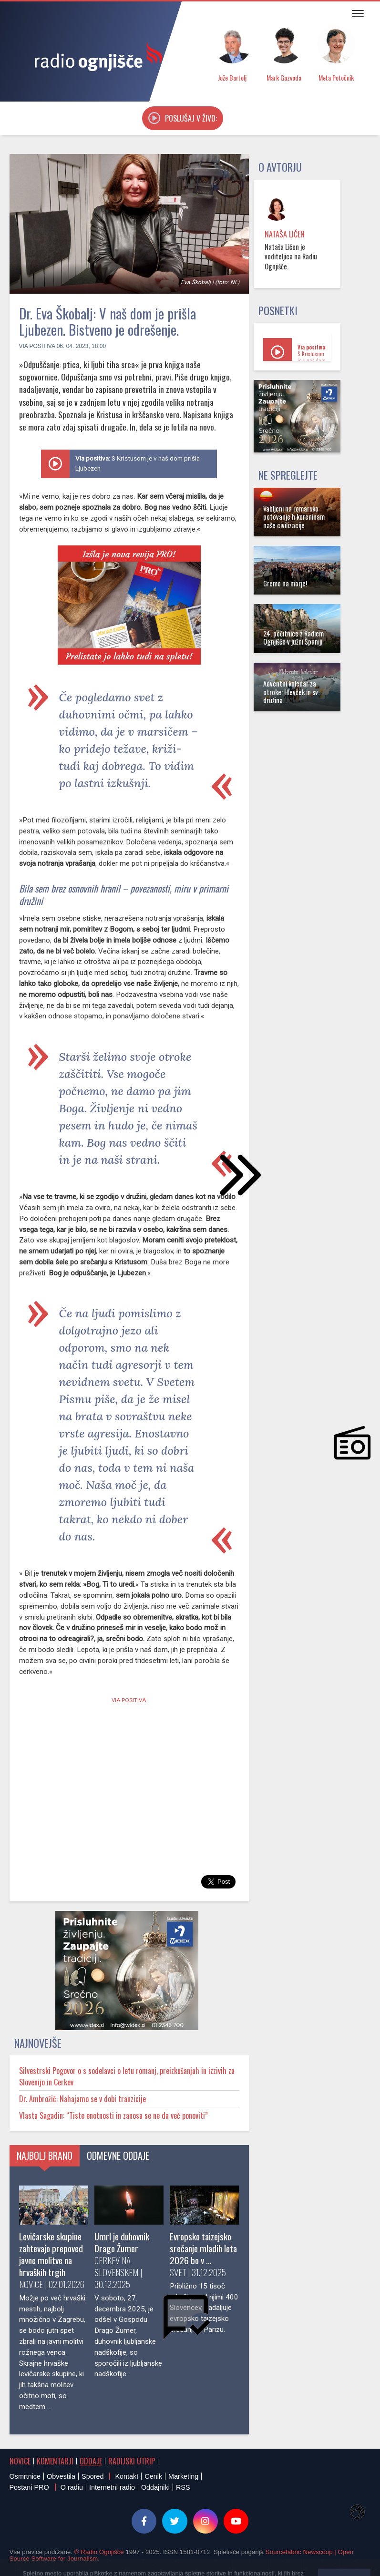  What do you see at coordinates (185, 2317) in the screenshot?
I see `mark a conversation as read` at bounding box center [185, 2317].